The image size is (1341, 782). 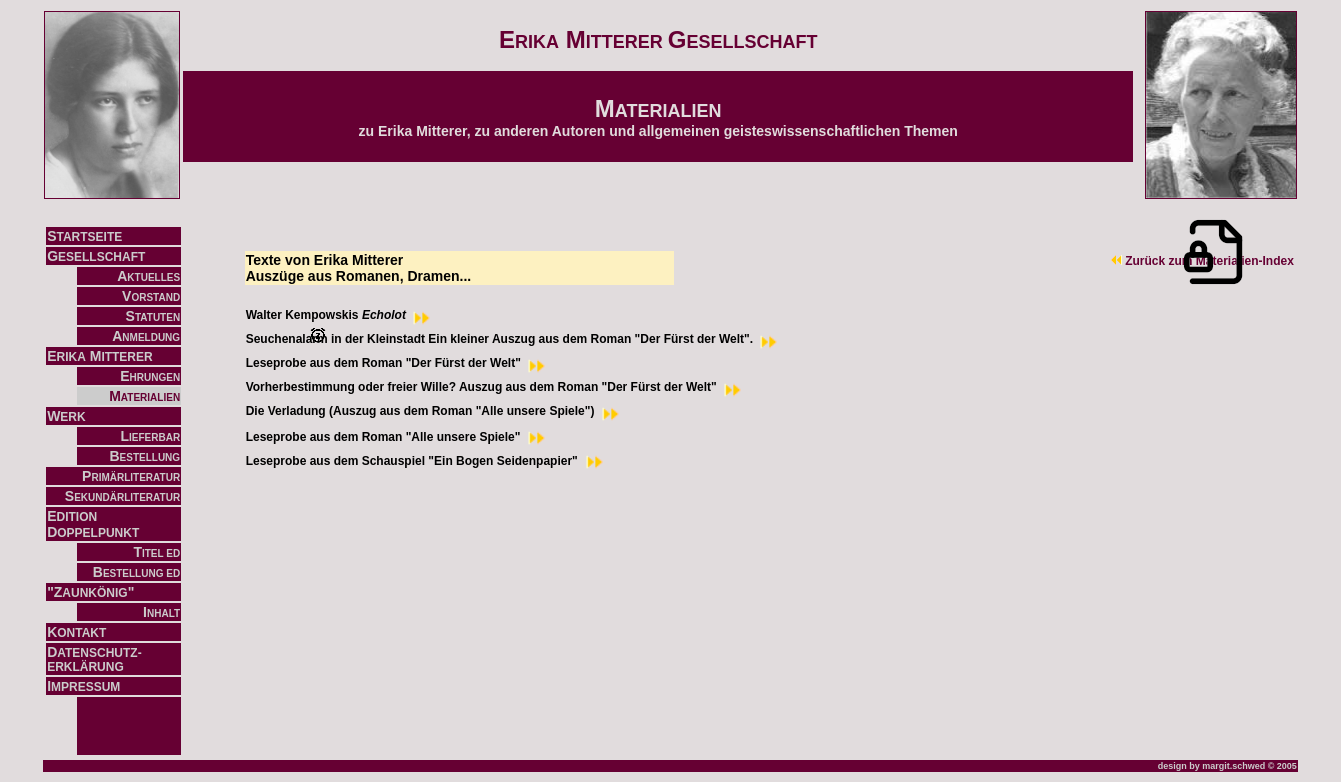 What do you see at coordinates (318, 335) in the screenshot?
I see `snooze an alarm or reminder` at bounding box center [318, 335].